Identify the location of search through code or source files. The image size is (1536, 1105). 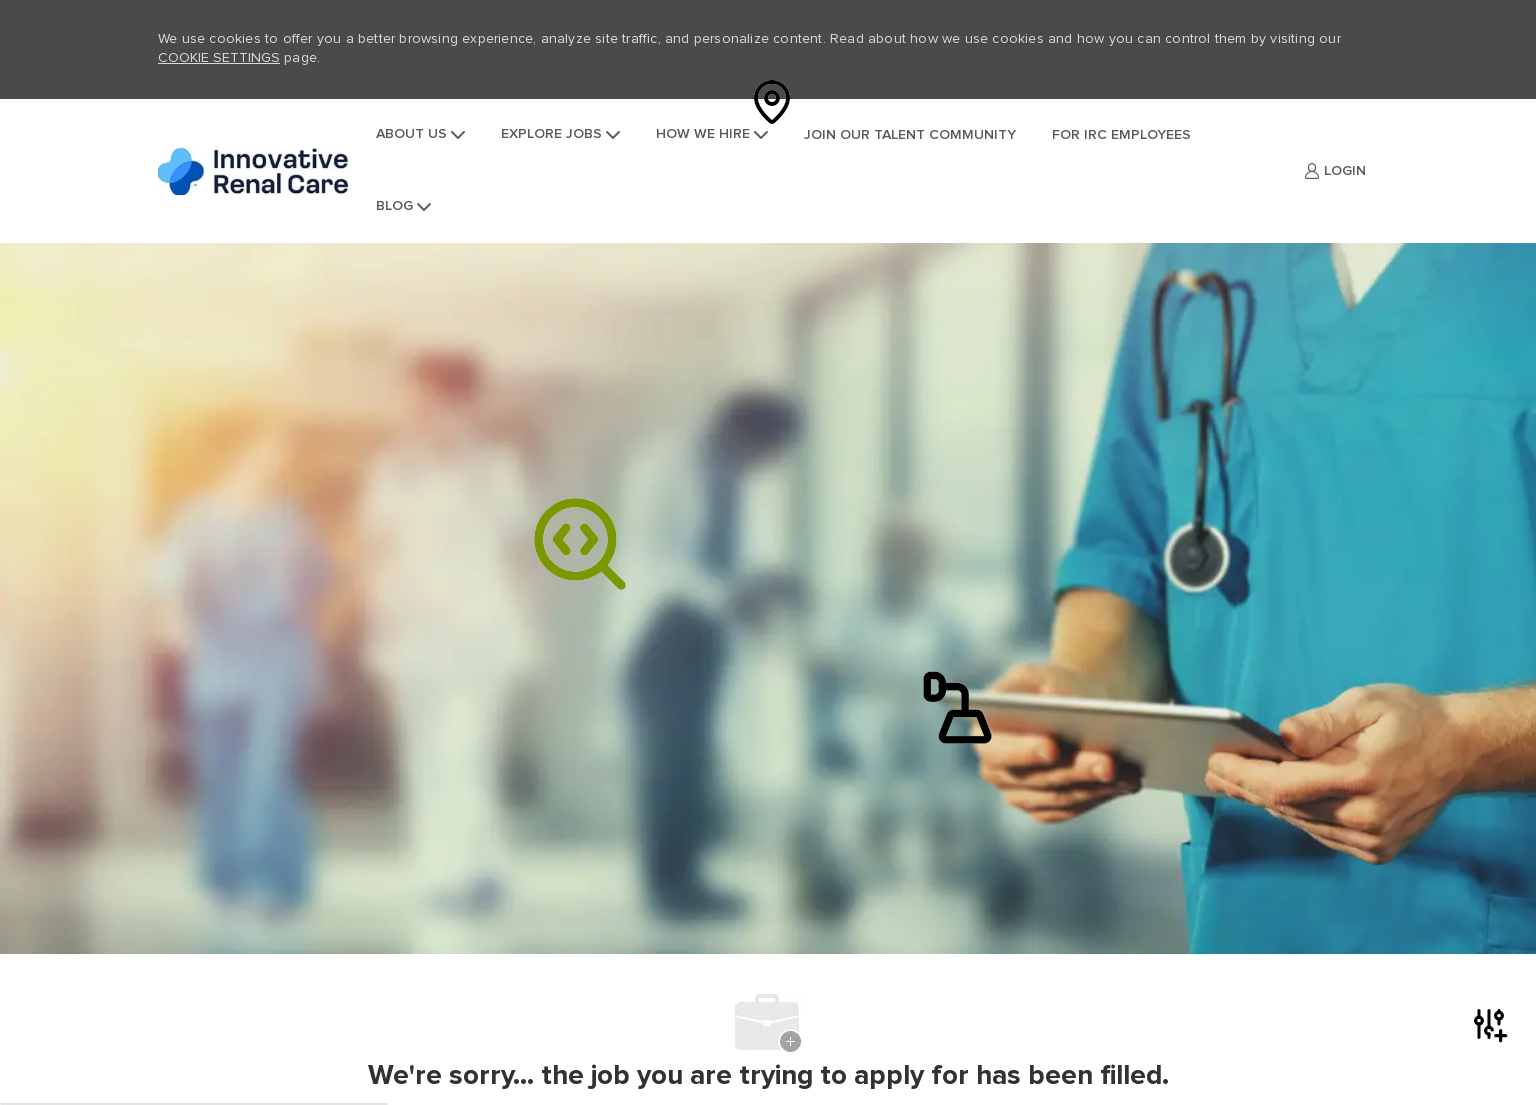
(580, 544).